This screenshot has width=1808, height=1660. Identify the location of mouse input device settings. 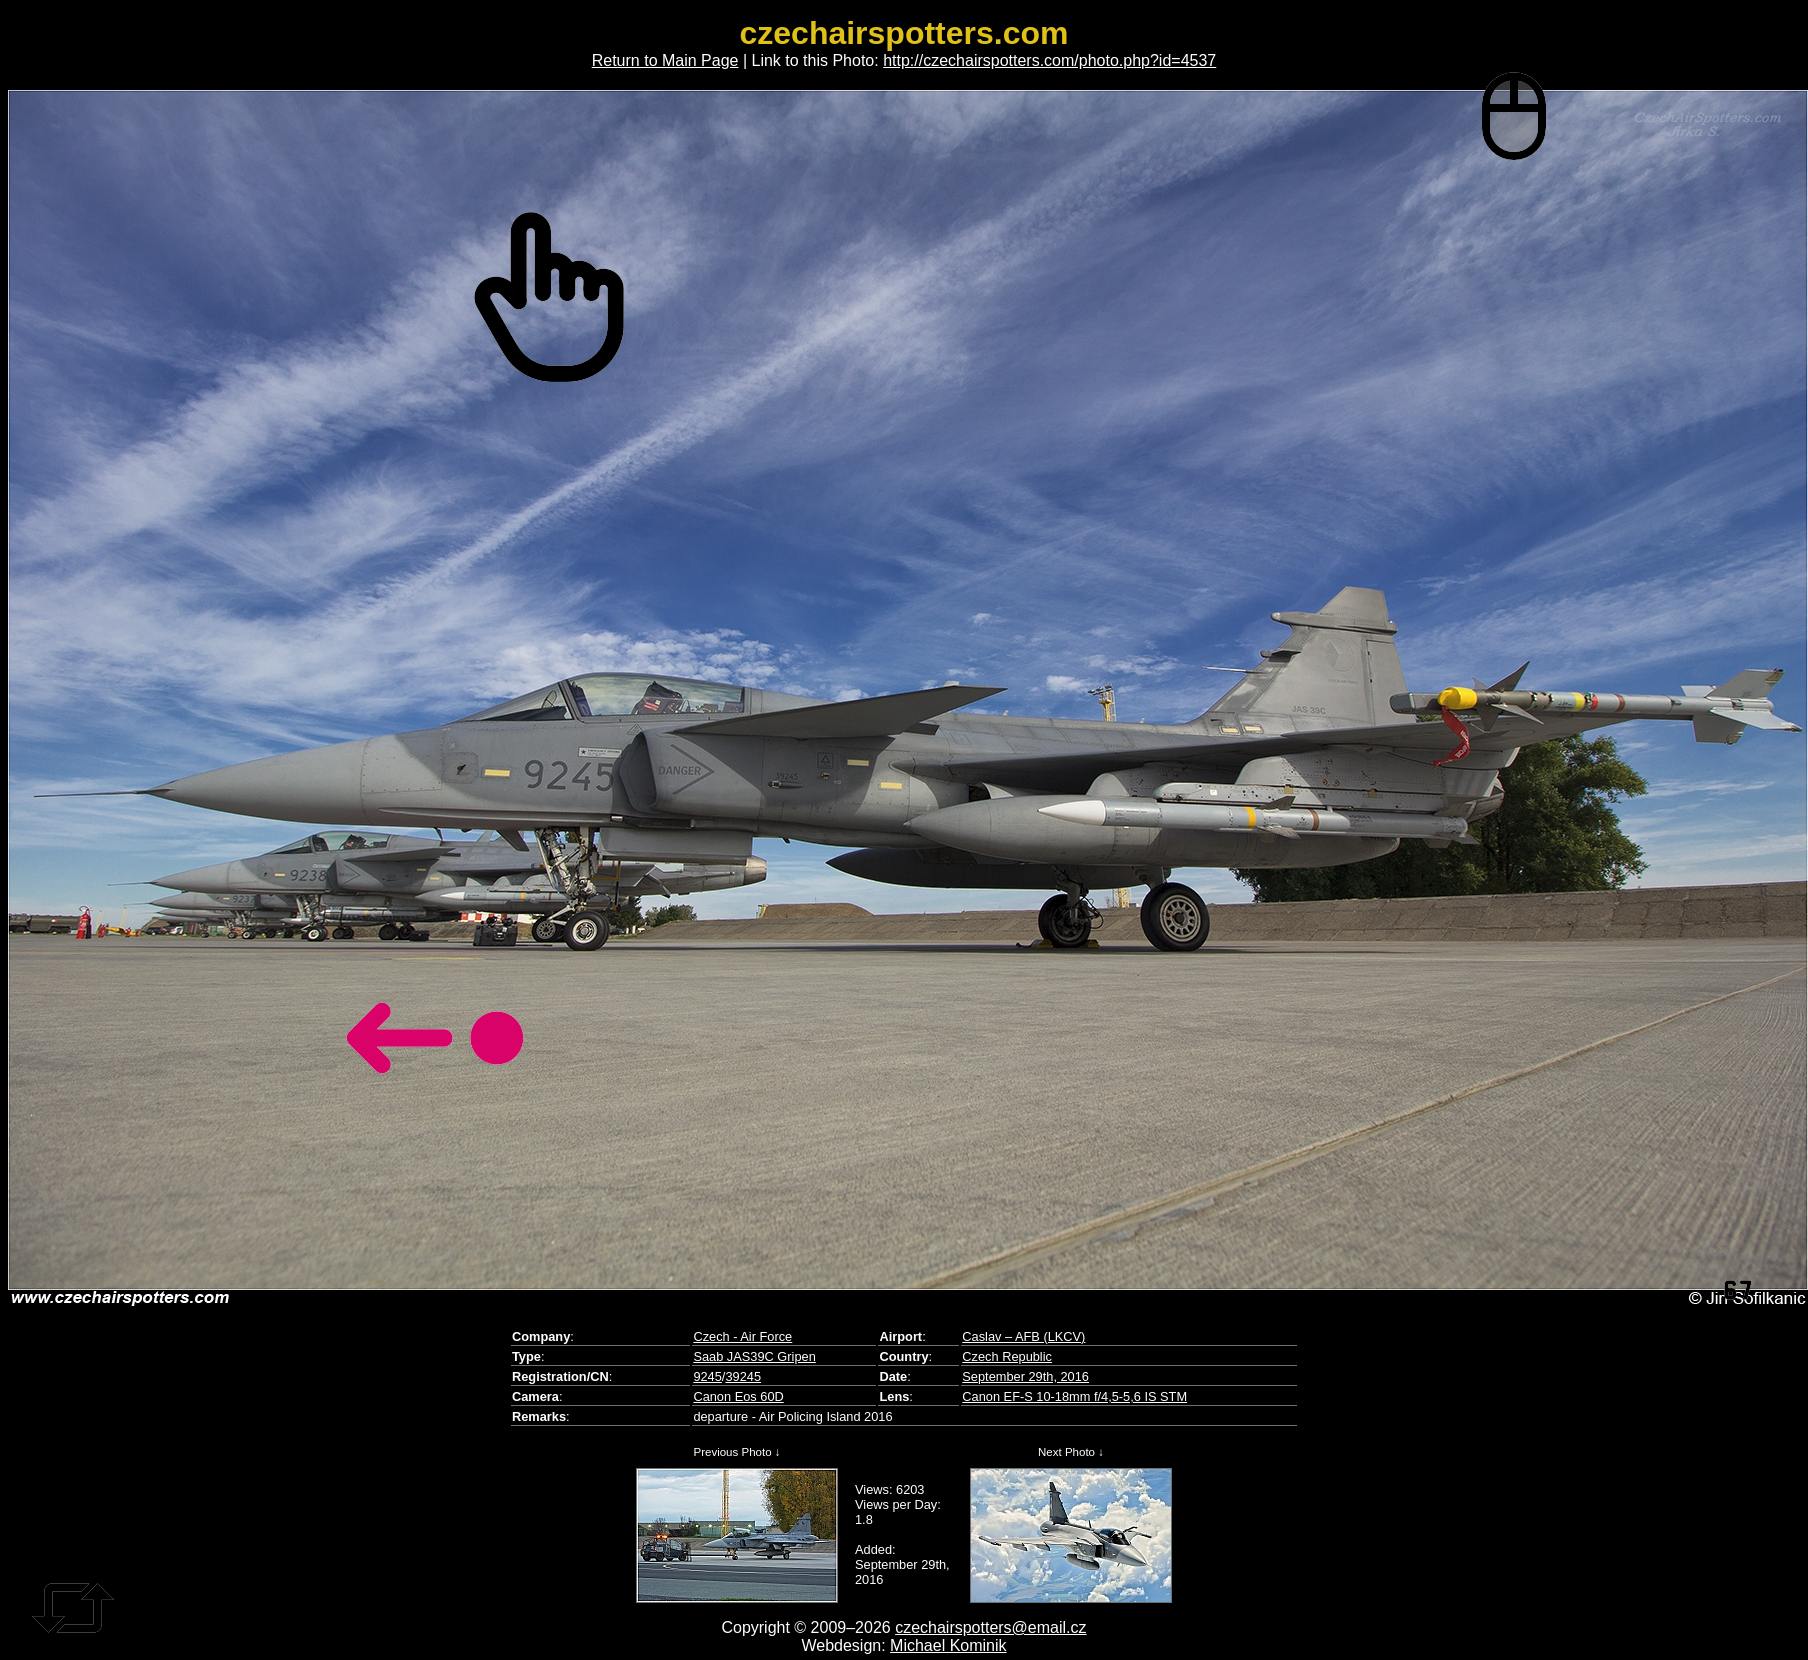
(1514, 116).